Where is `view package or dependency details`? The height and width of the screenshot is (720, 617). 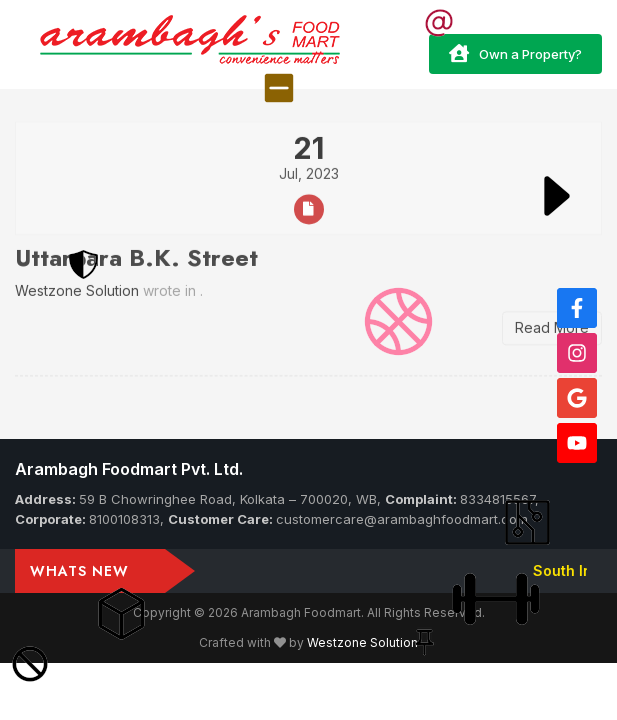
view package or dependency details is located at coordinates (121, 614).